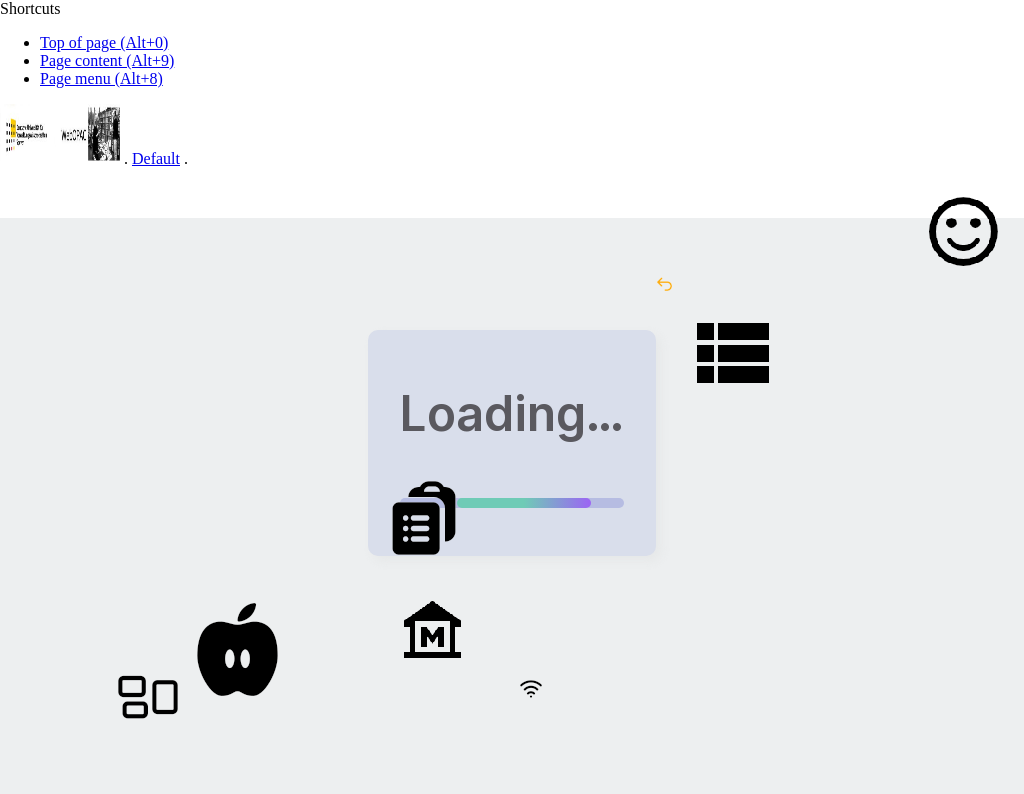  Describe the element at coordinates (963, 231) in the screenshot. I see `add an emoji or reaction to a message` at that location.